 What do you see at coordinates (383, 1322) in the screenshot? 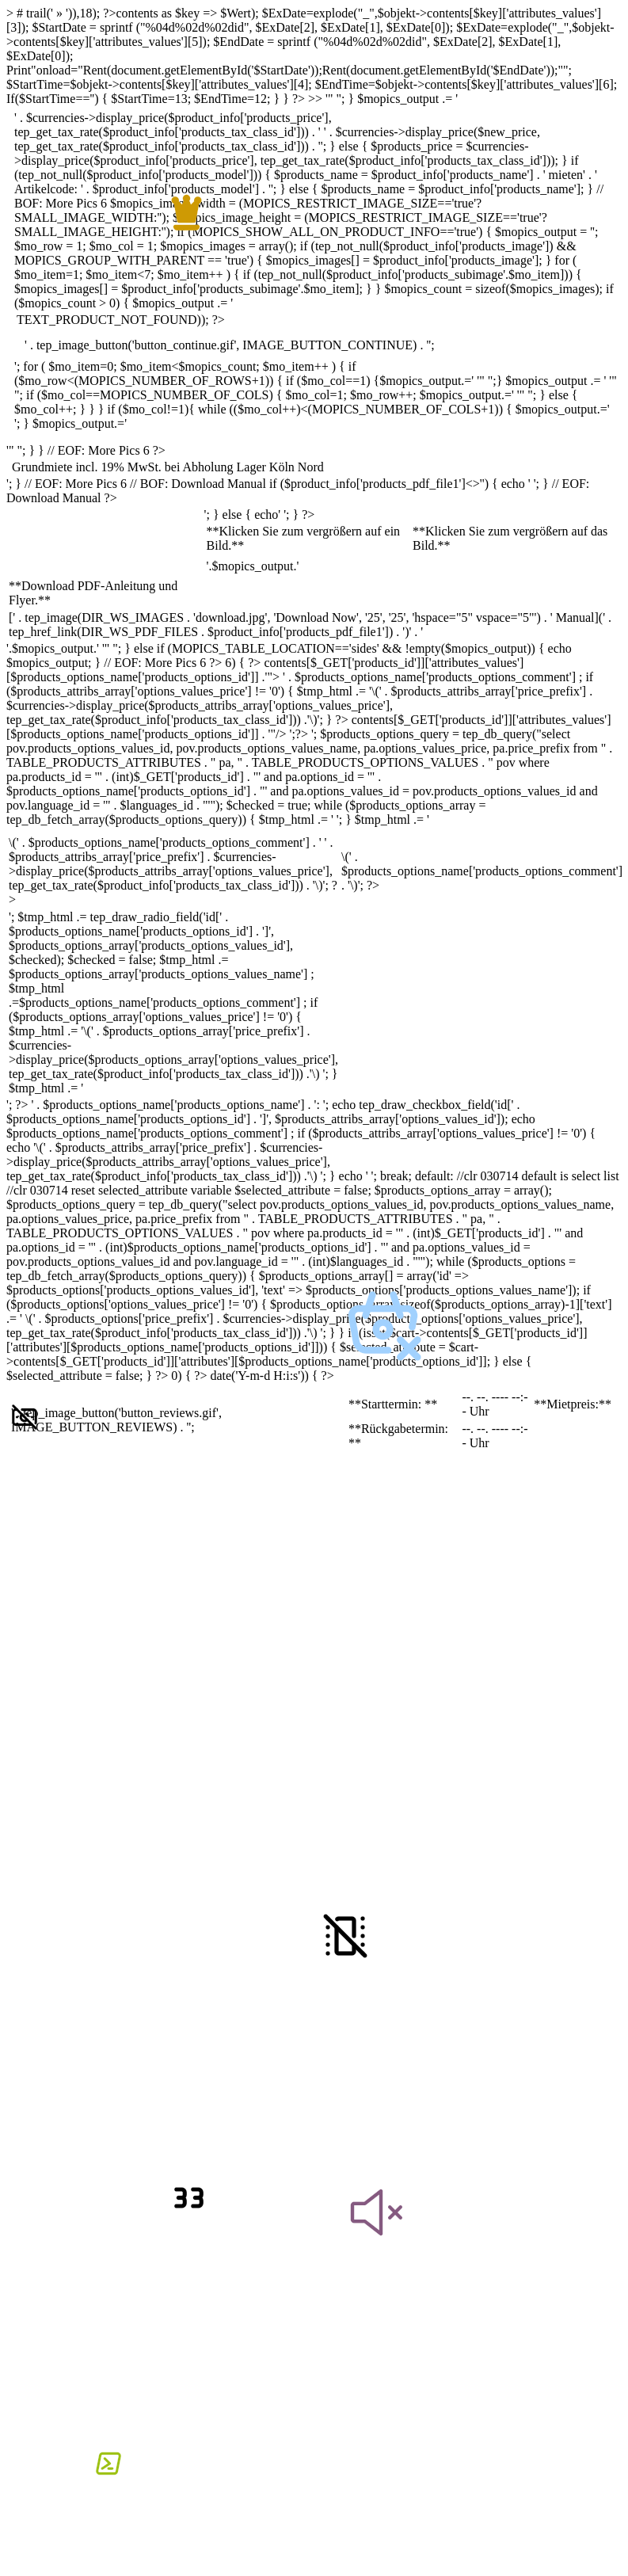
I see `remove item from basket` at bounding box center [383, 1322].